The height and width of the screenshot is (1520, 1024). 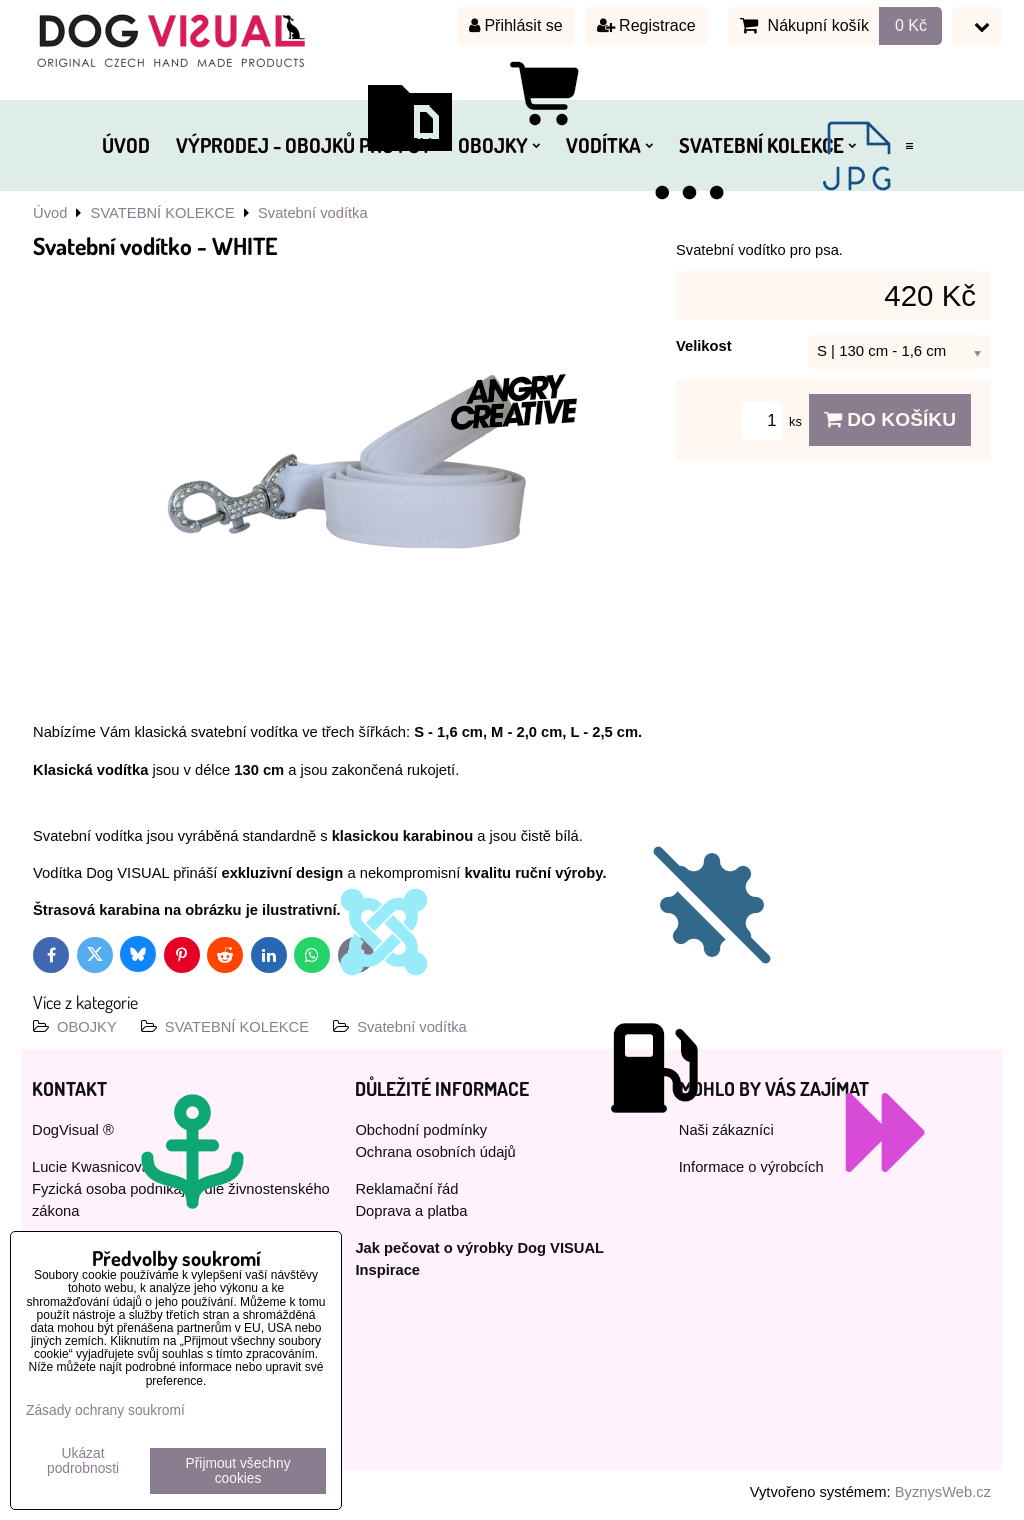 What do you see at coordinates (548, 94) in the screenshot?
I see `view your shopping cart` at bounding box center [548, 94].